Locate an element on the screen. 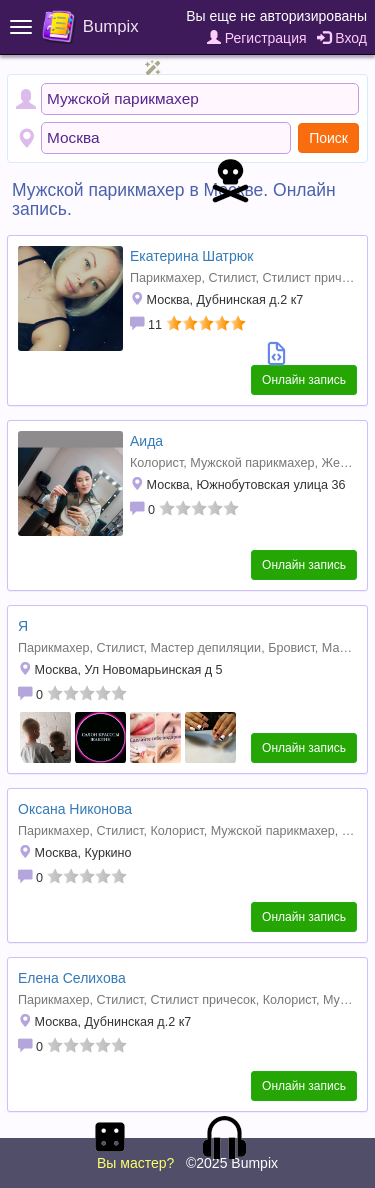 The image size is (375, 1188). apply automatic enhancements or effects is located at coordinates (153, 68).